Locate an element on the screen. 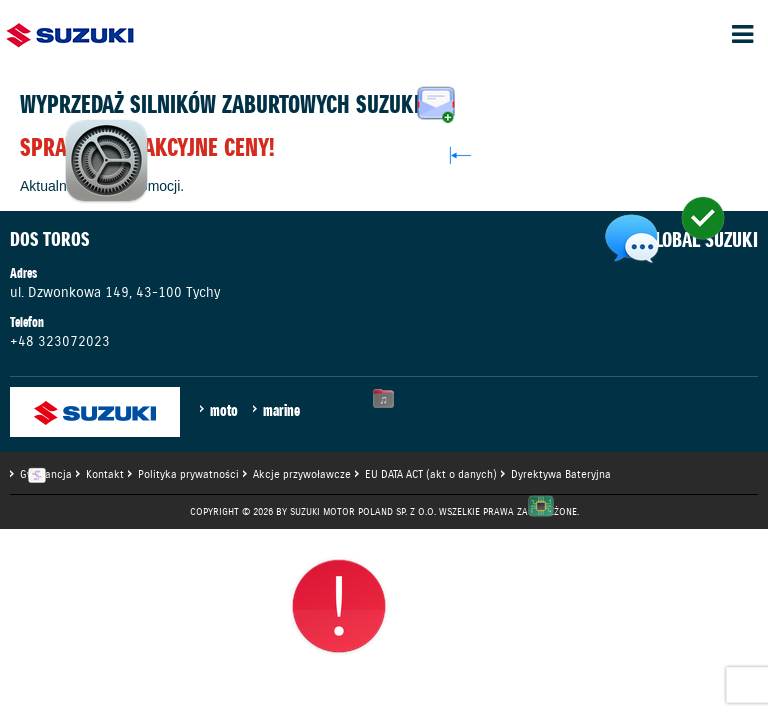 The height and width of the screenshot is (720, 768). go to the first item in a list or sequence is located at coordinates (460, 155).